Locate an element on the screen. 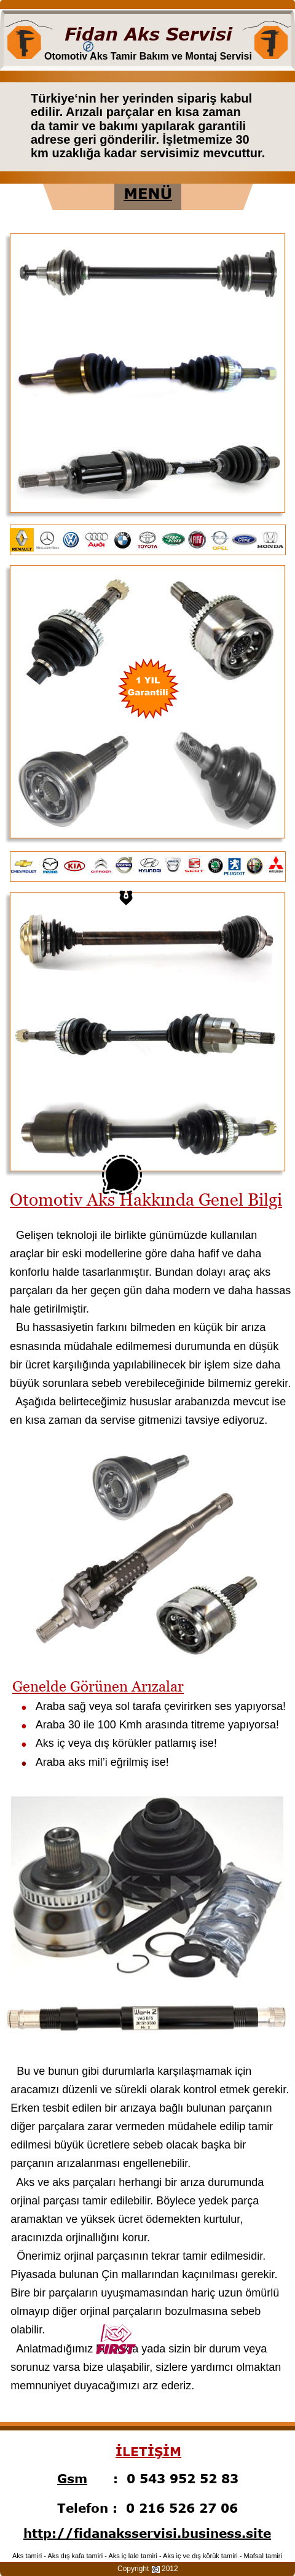  FIRST Robotics competition logo is located at coordinates (116, 2339).